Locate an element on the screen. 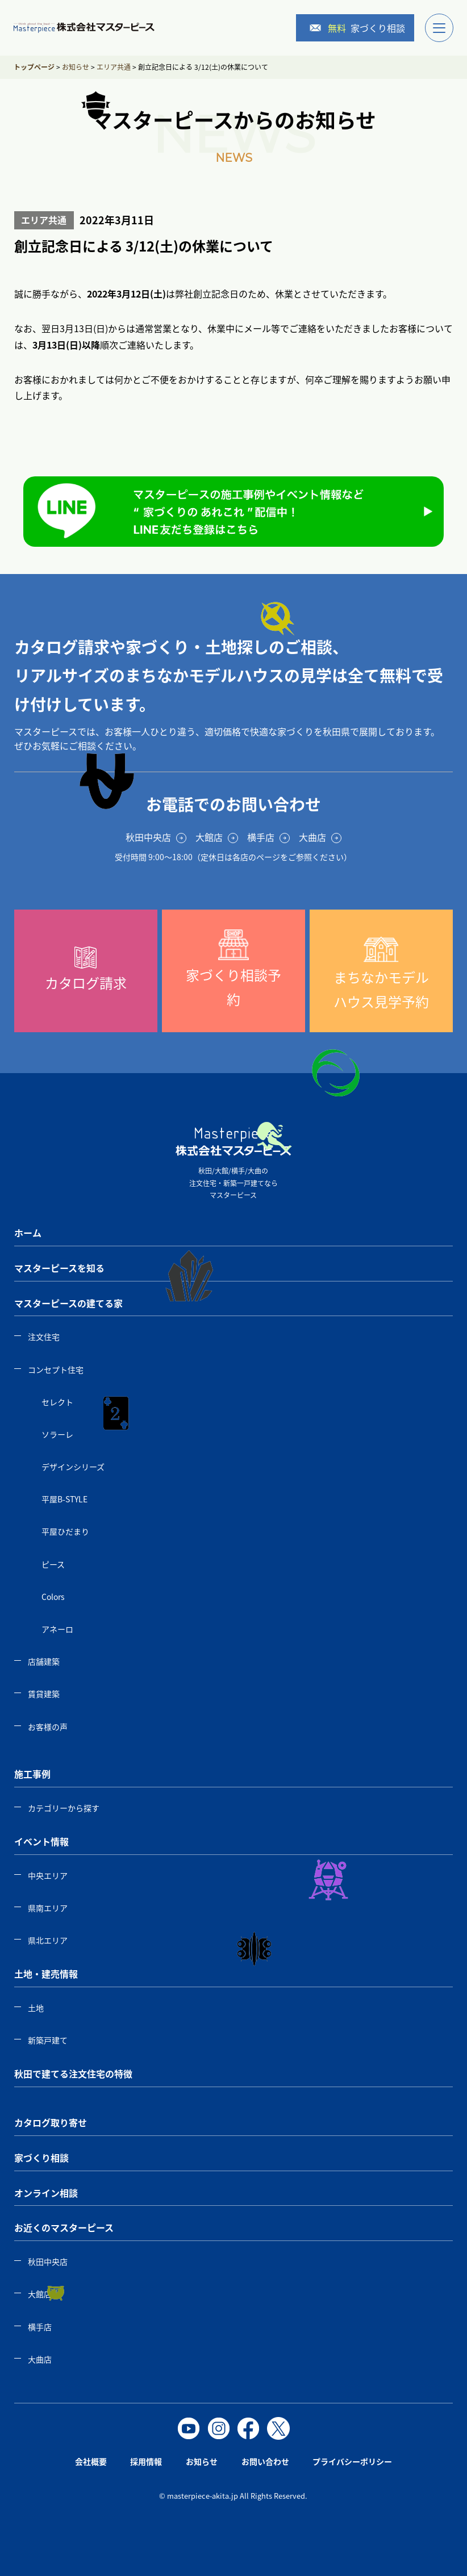 This screenshot has width=467, height=2576. indicates a critical hit or special attack is located at coordinates (277, 618).